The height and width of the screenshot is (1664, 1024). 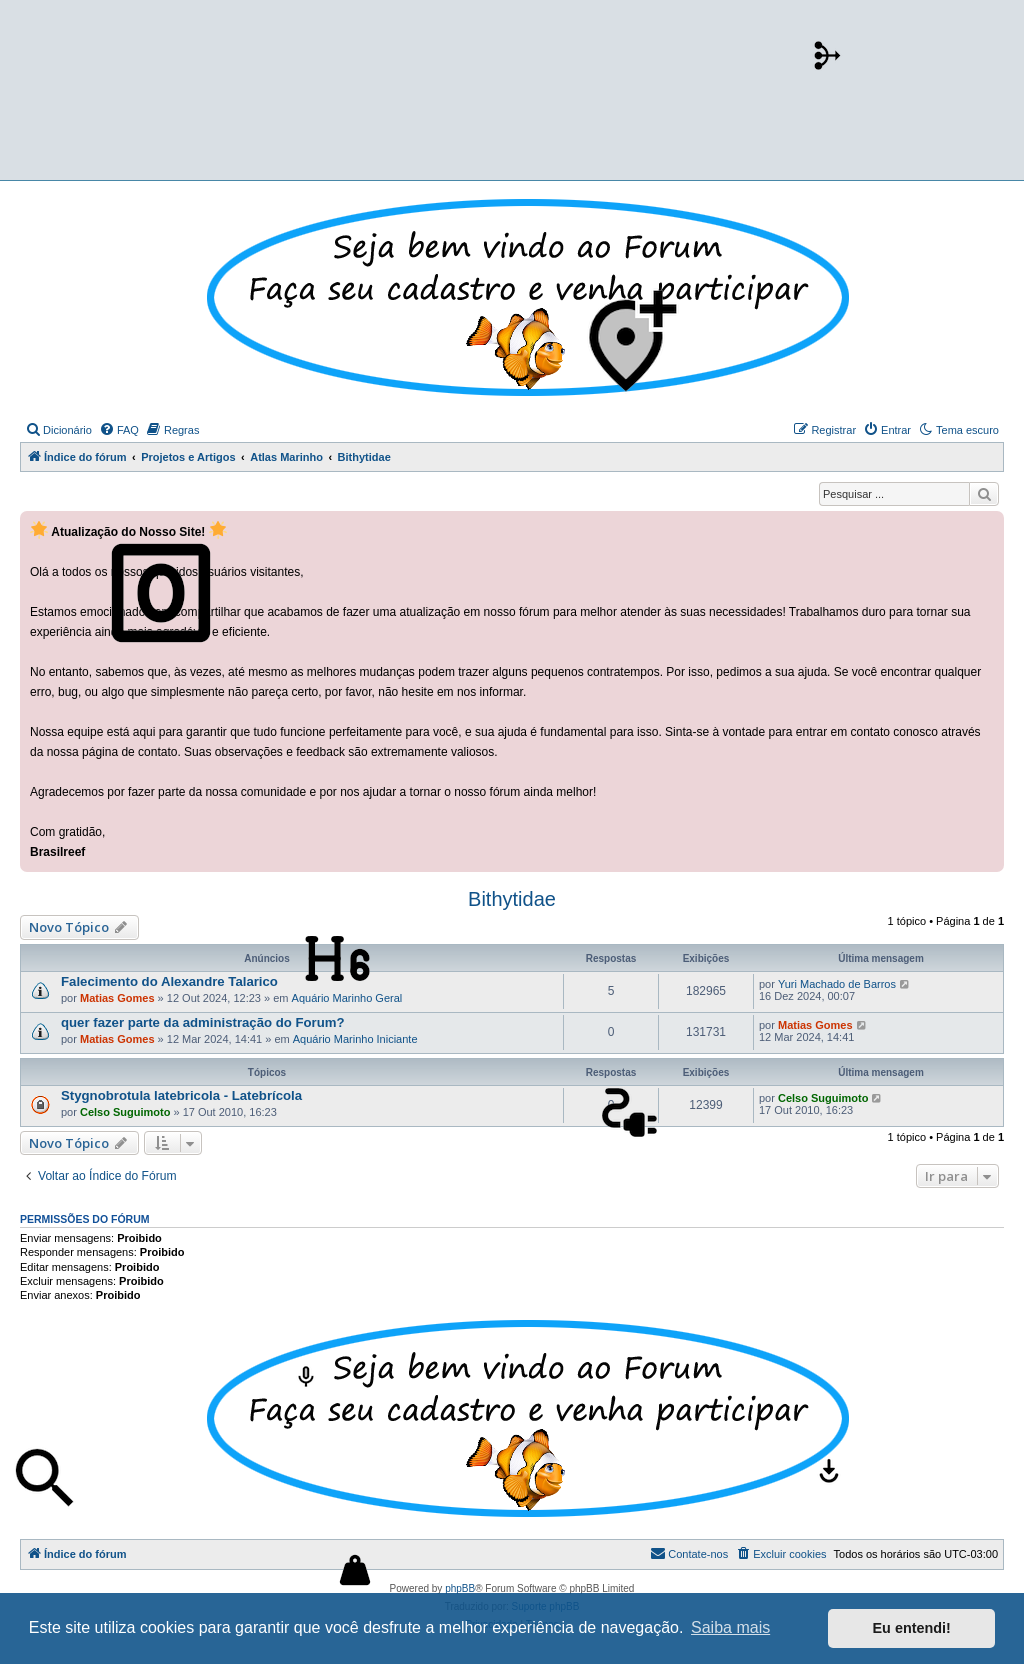 I want to click on add a new location pin to the map, so click(x=626, y=341).